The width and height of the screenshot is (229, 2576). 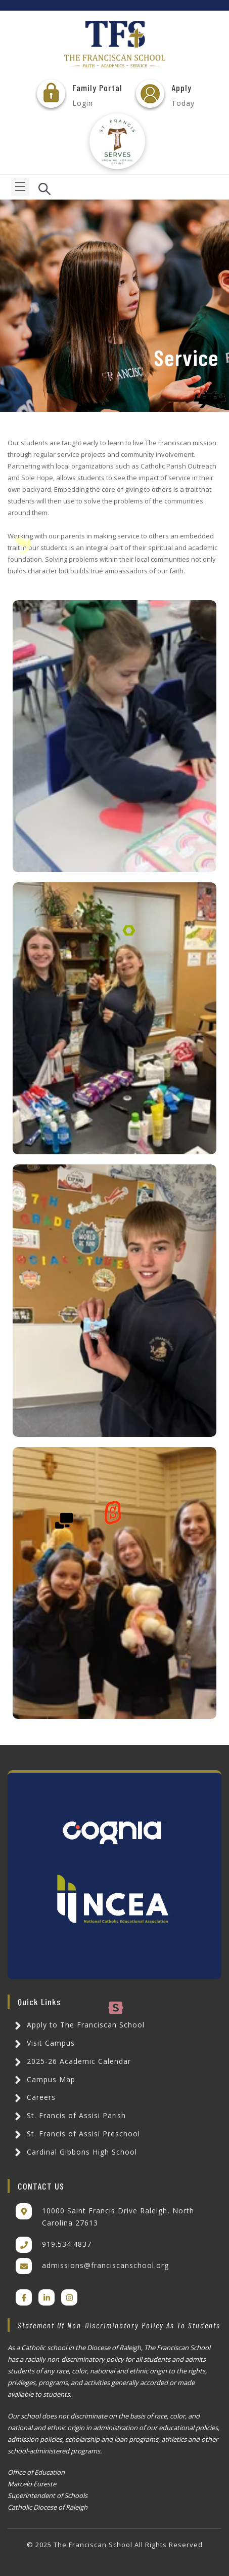 I want to click on open RetroArch emulator app, so click(x=210, y=400).